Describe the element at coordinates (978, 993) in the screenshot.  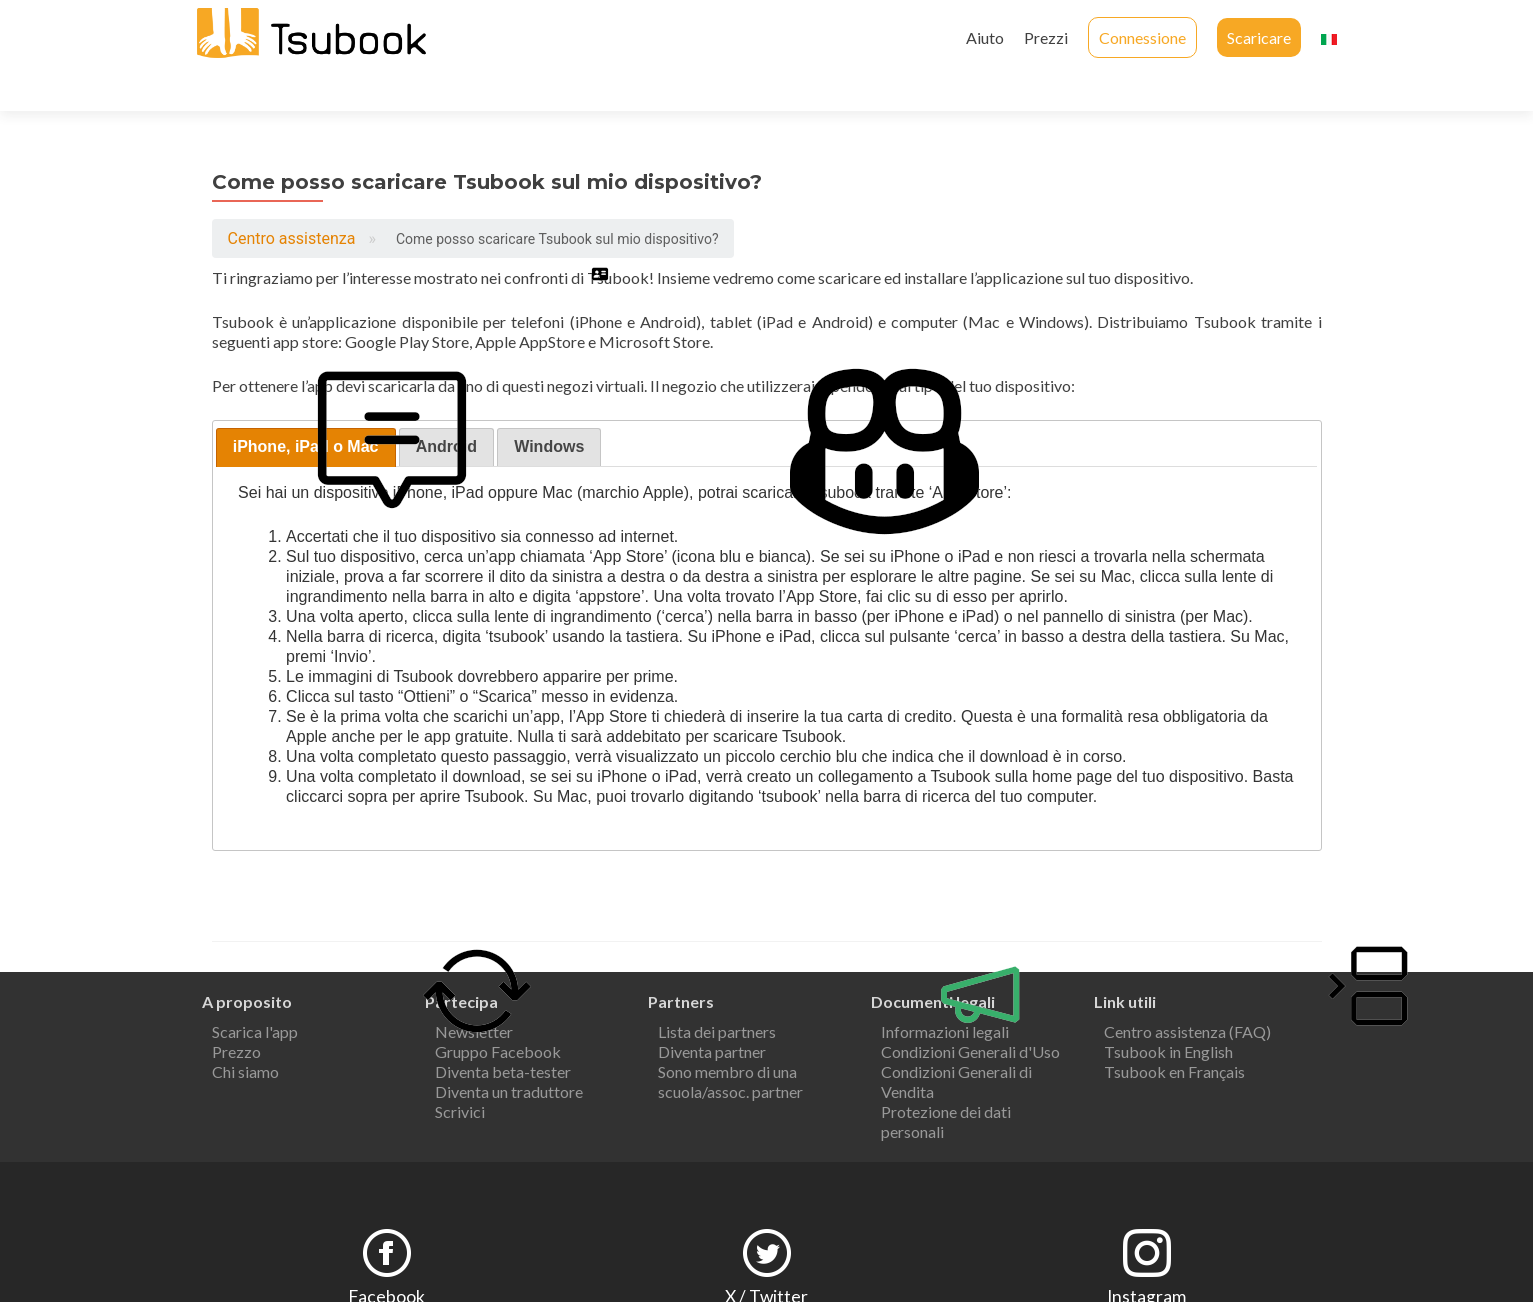
I see `make an announcement or broadcast` at that location.